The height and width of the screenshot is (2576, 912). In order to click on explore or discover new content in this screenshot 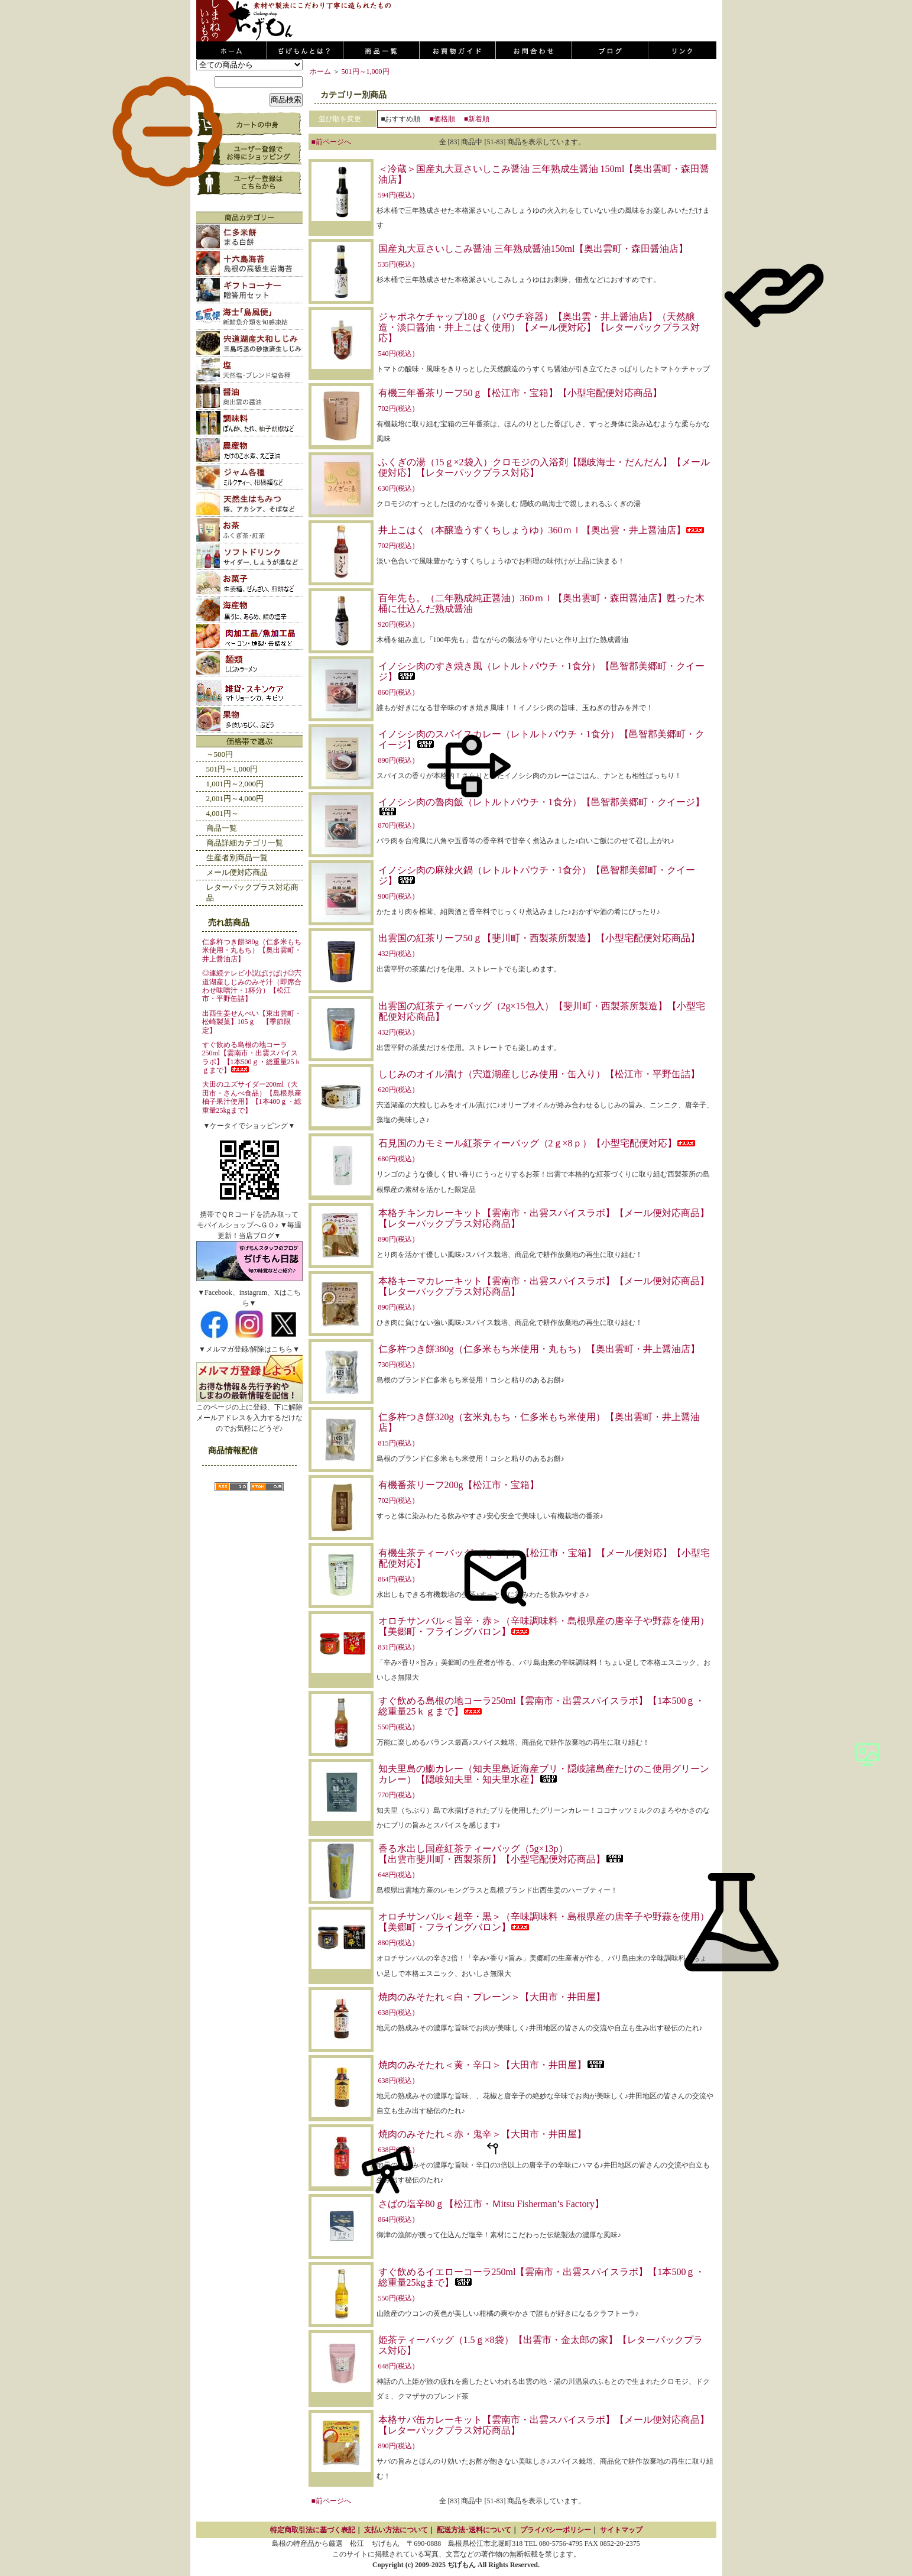, I will do `click(387, 2169)`.